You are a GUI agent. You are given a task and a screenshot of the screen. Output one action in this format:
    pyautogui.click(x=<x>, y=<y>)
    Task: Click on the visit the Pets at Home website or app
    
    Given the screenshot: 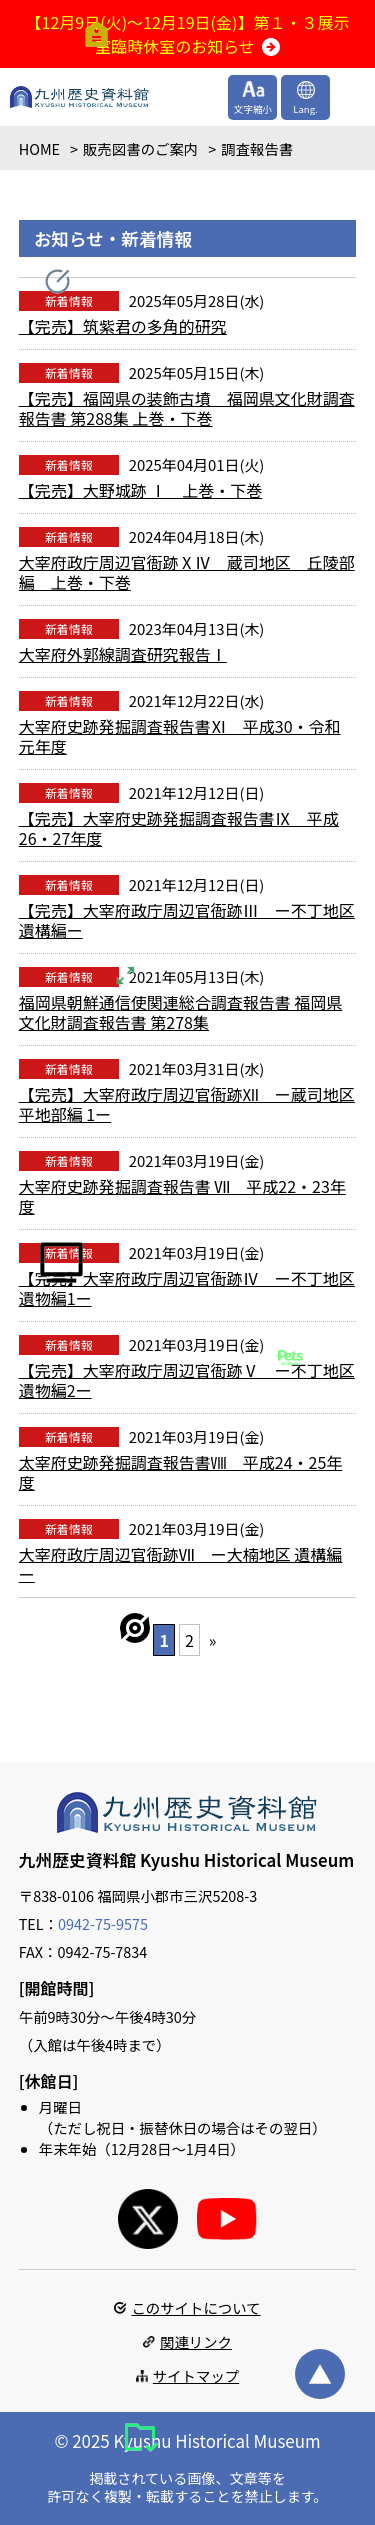 What is the action you would take?
    pyautogui.click(x=289, y=1357)
    